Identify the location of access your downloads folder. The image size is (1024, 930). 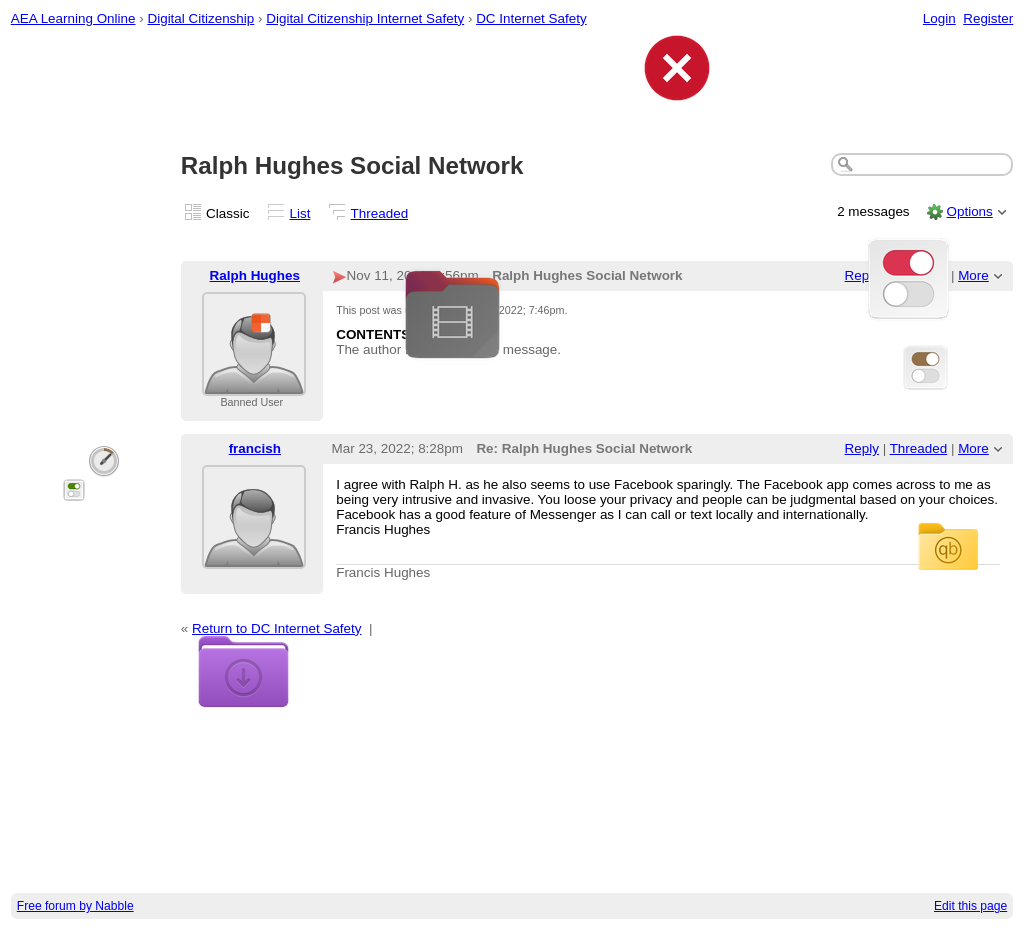
(243, 671).